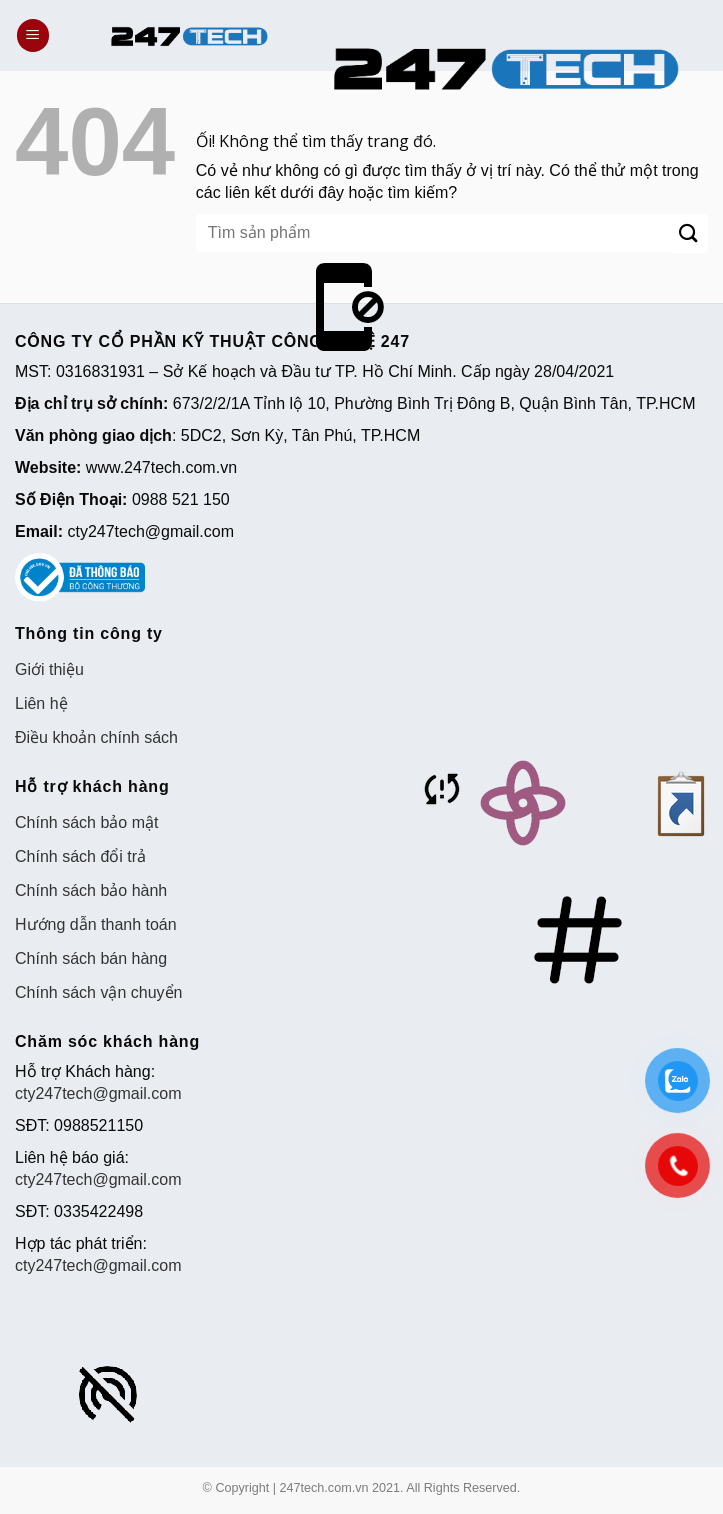 This screenshot has height=1514, width=723. Describe the element at coordinates (523, 803) in the screenshot. I see `supernova app or service branding` at that location.